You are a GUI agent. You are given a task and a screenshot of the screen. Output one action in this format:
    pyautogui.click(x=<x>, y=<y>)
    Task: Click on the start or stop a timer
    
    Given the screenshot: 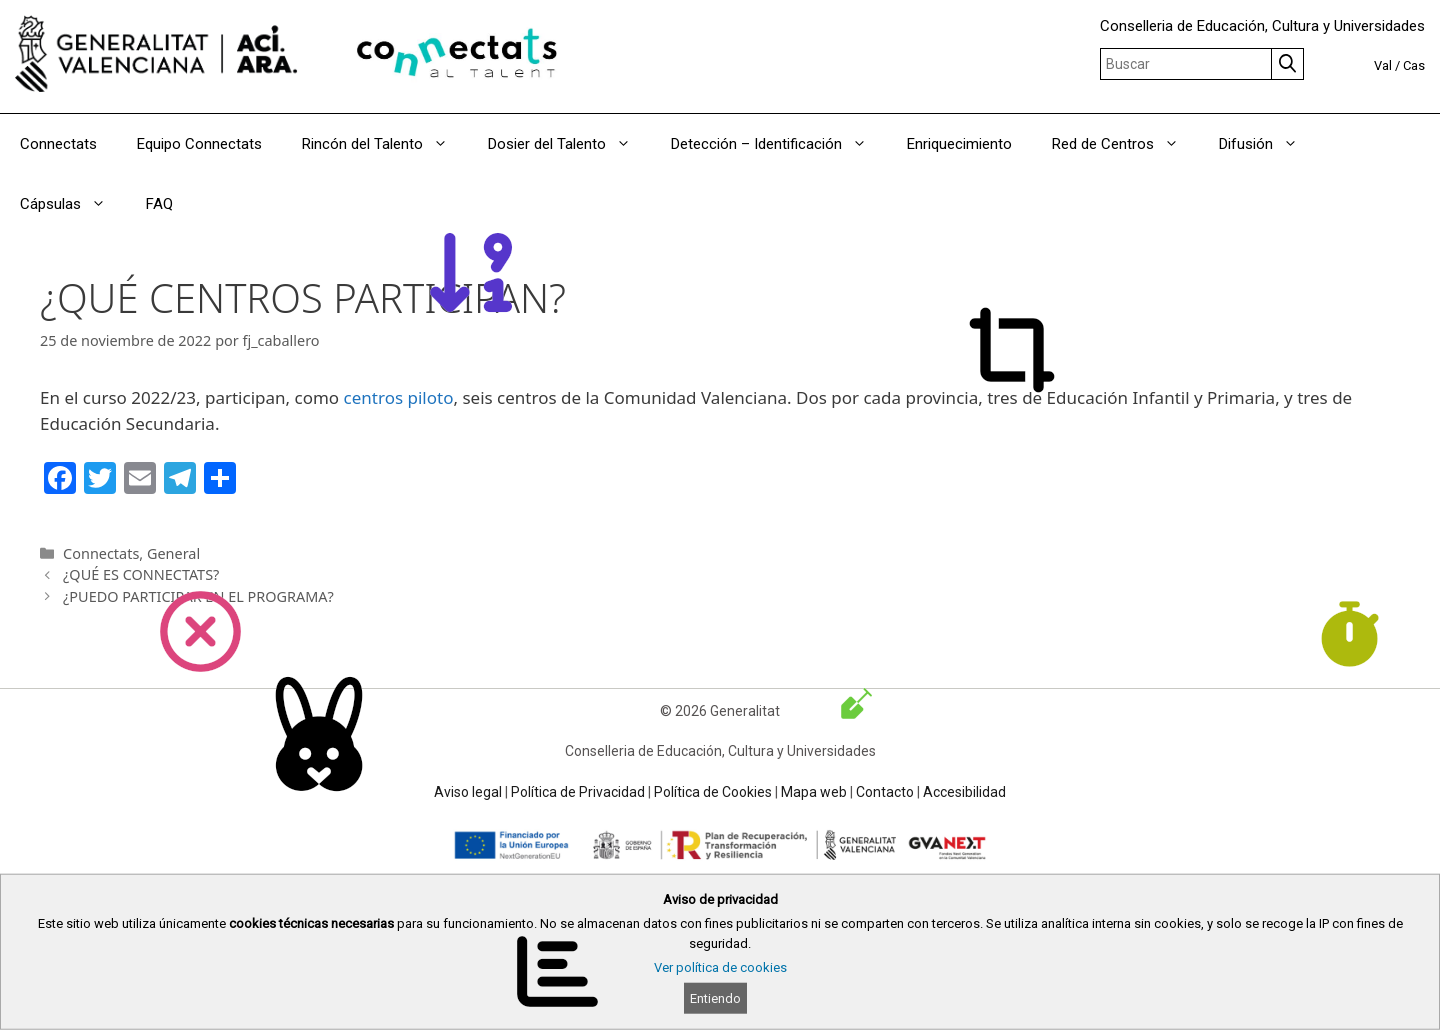 What is the action you would take?
    pyautogui.click(x=1349, y=634)
    